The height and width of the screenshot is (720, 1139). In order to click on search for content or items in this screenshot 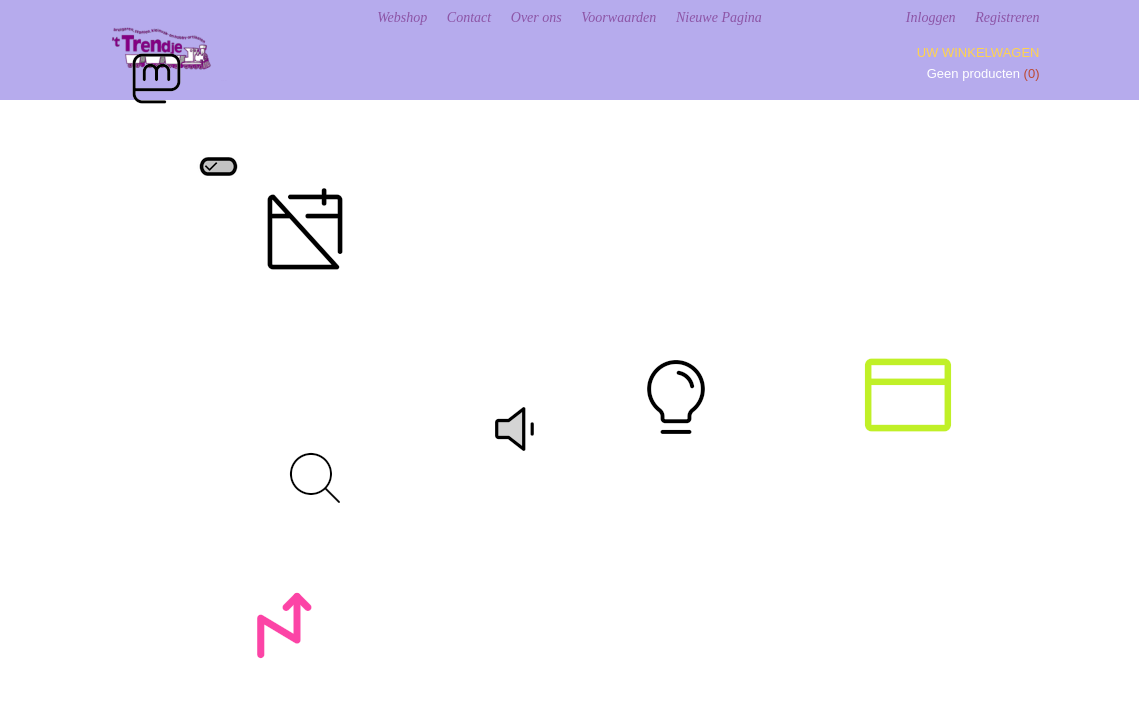, I will do `click(315, 478)`.